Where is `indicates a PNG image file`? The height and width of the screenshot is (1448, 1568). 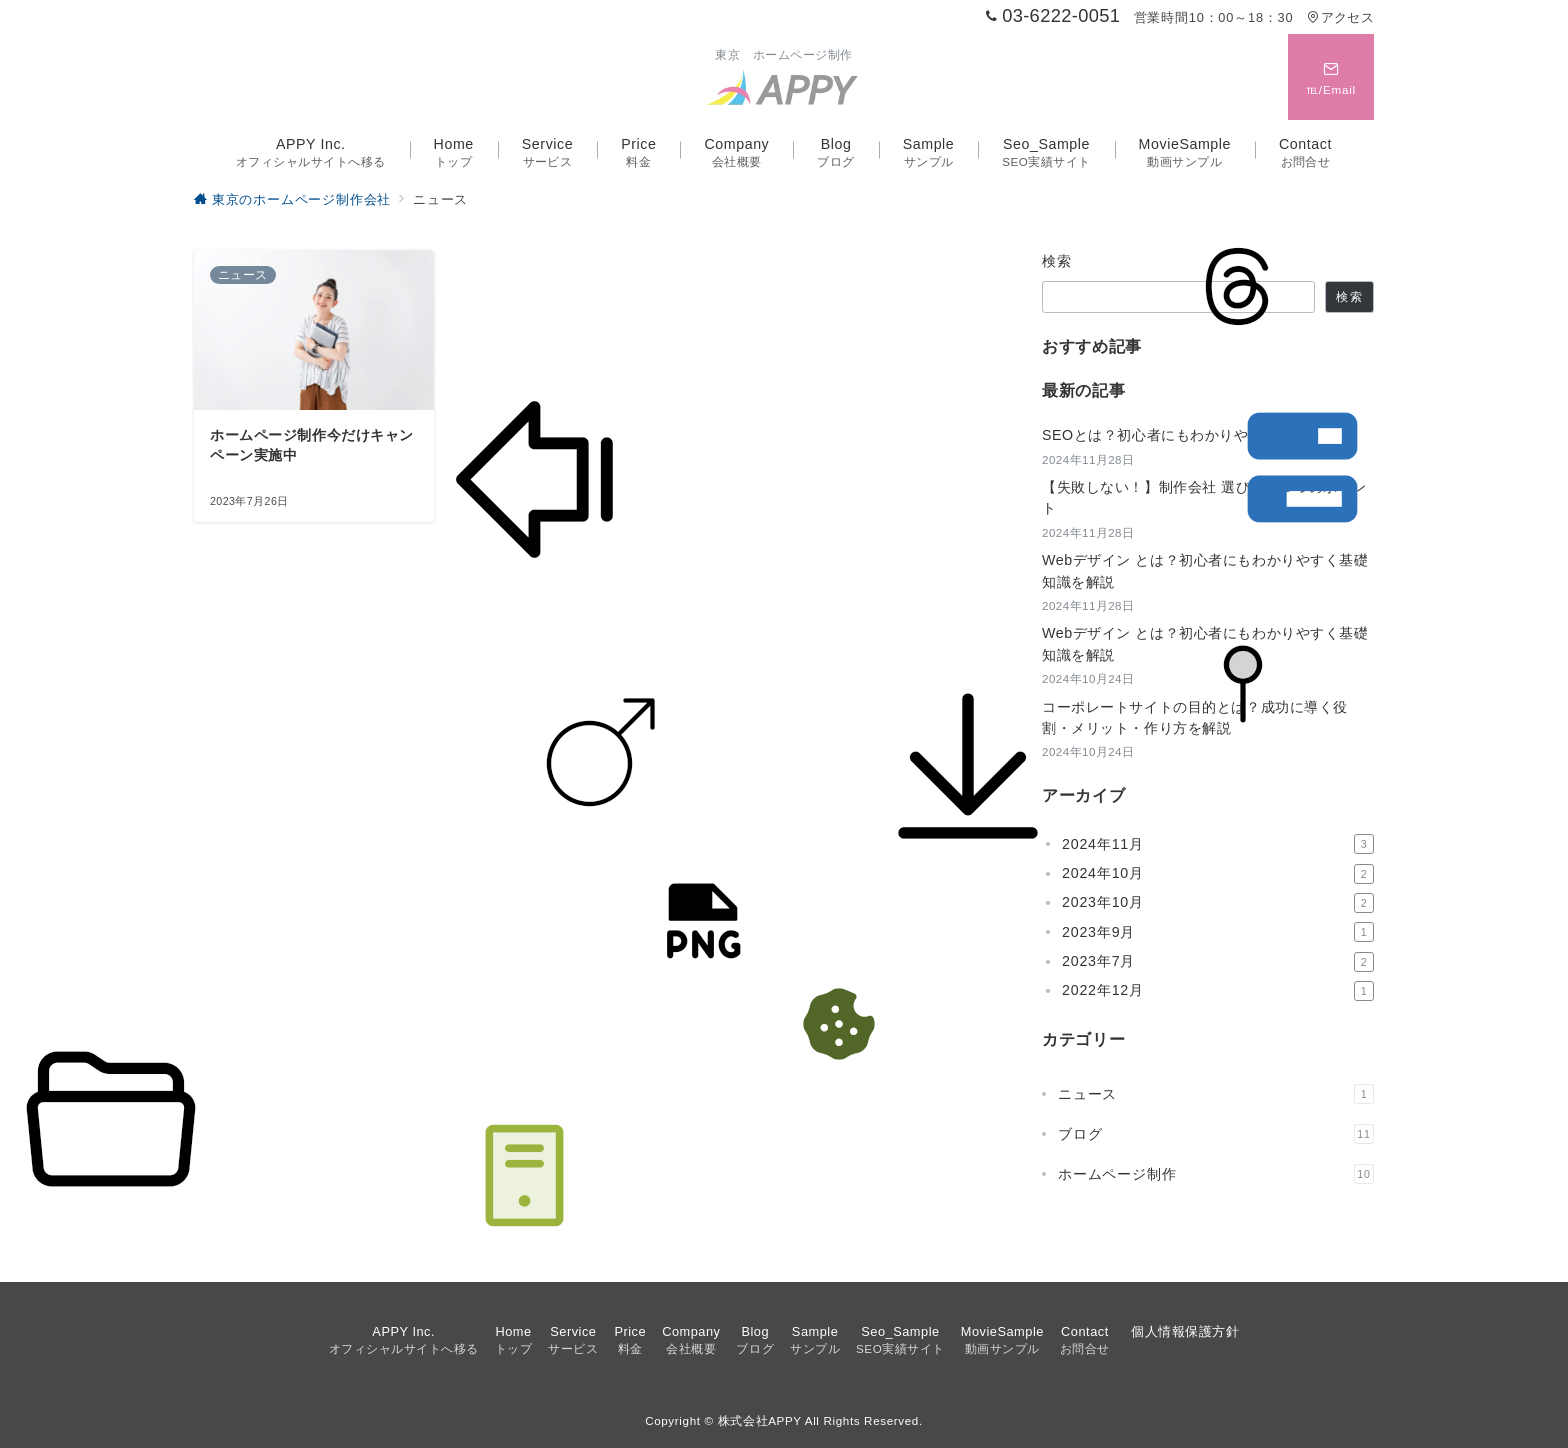 indicates a PNG image file is located at coordinates (703, 924).